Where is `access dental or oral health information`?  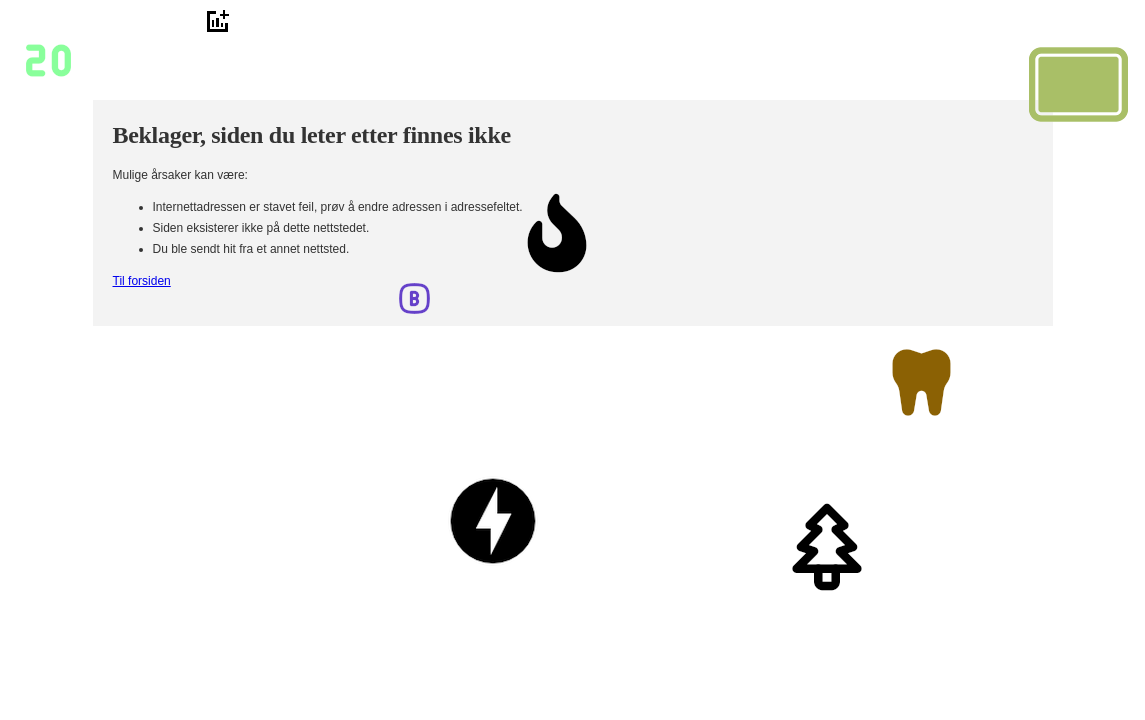 access dental or oral health information is located at coordinates (921, 382).